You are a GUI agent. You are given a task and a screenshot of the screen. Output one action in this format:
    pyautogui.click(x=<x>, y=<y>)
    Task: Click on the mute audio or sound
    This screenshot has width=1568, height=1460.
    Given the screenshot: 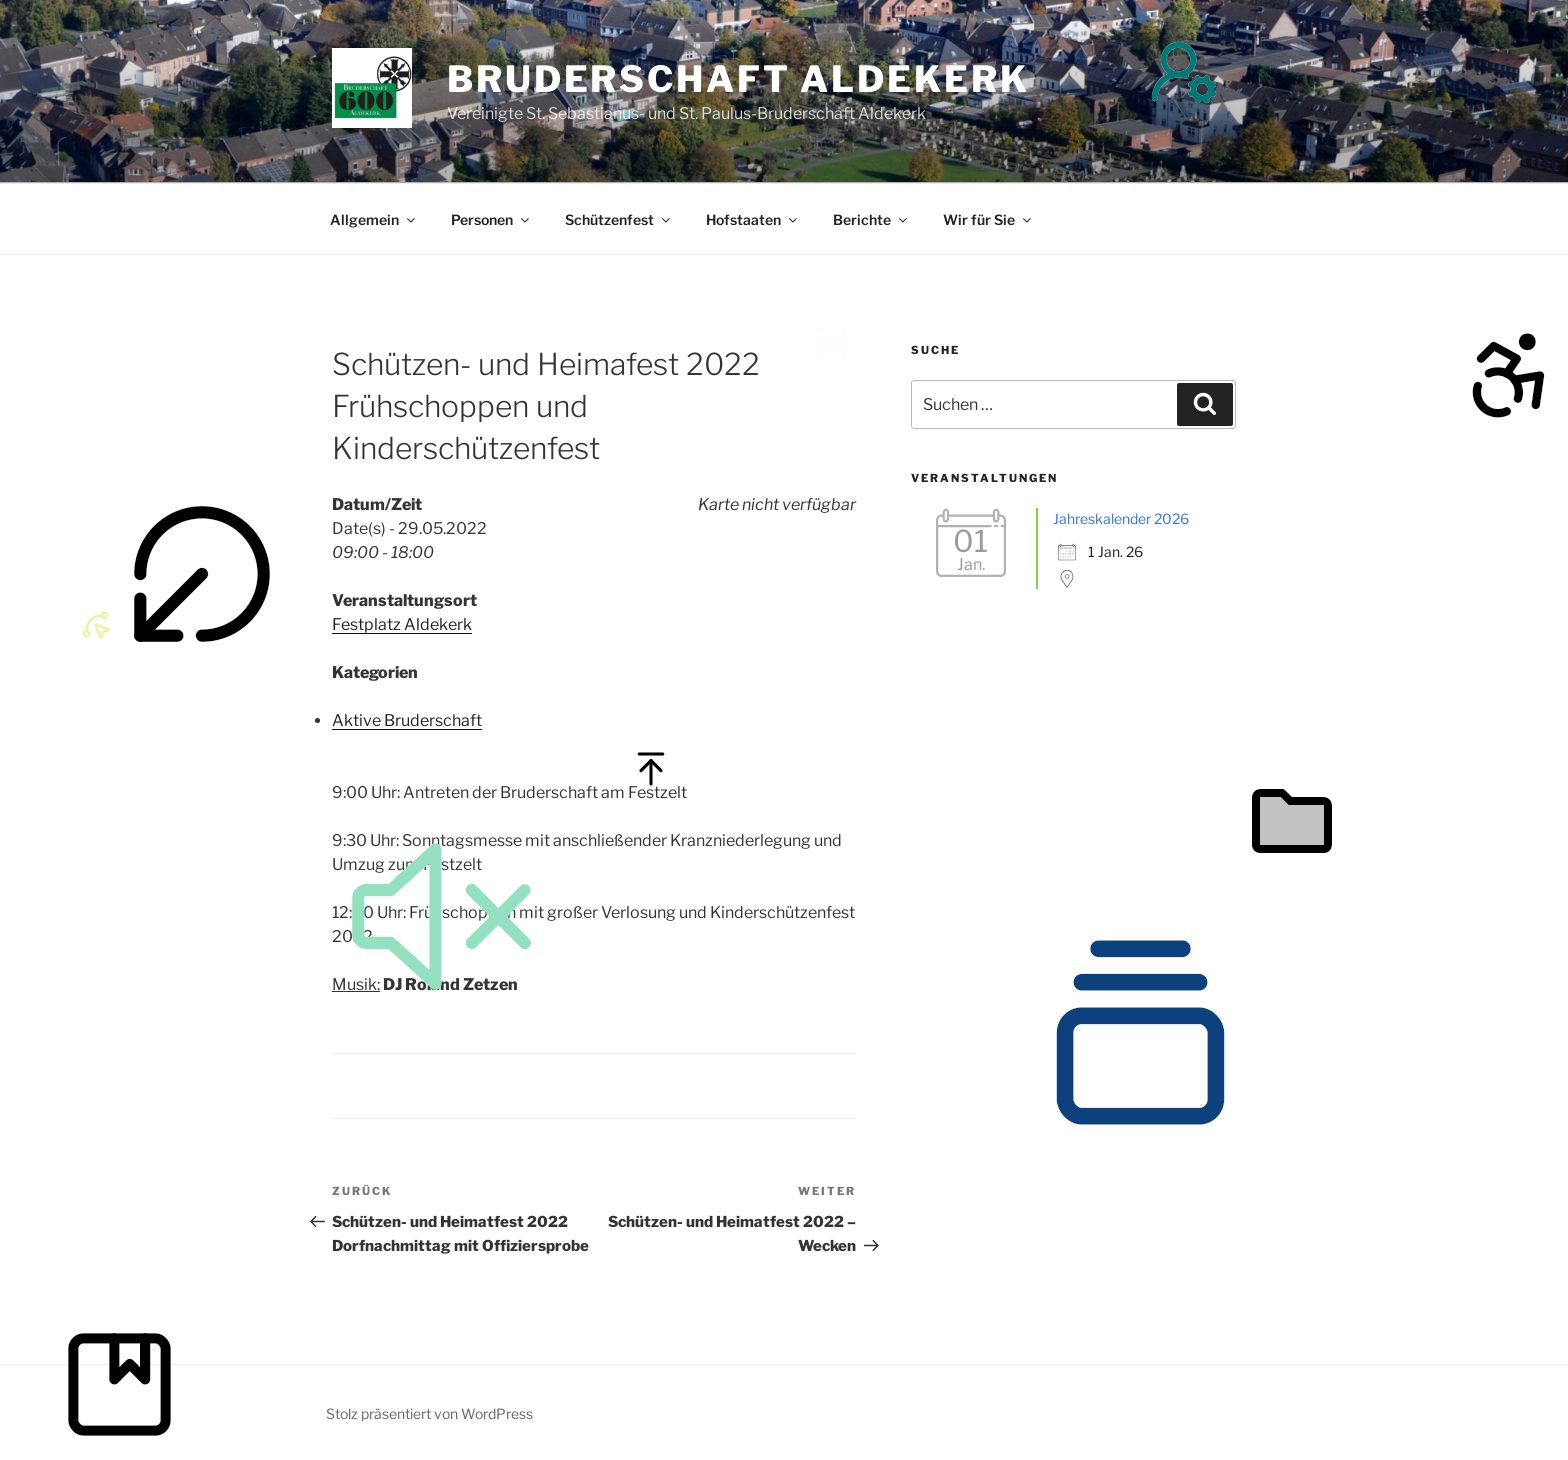 What is the action you would take?
    pyautogui.click(x=441, y=916)
    